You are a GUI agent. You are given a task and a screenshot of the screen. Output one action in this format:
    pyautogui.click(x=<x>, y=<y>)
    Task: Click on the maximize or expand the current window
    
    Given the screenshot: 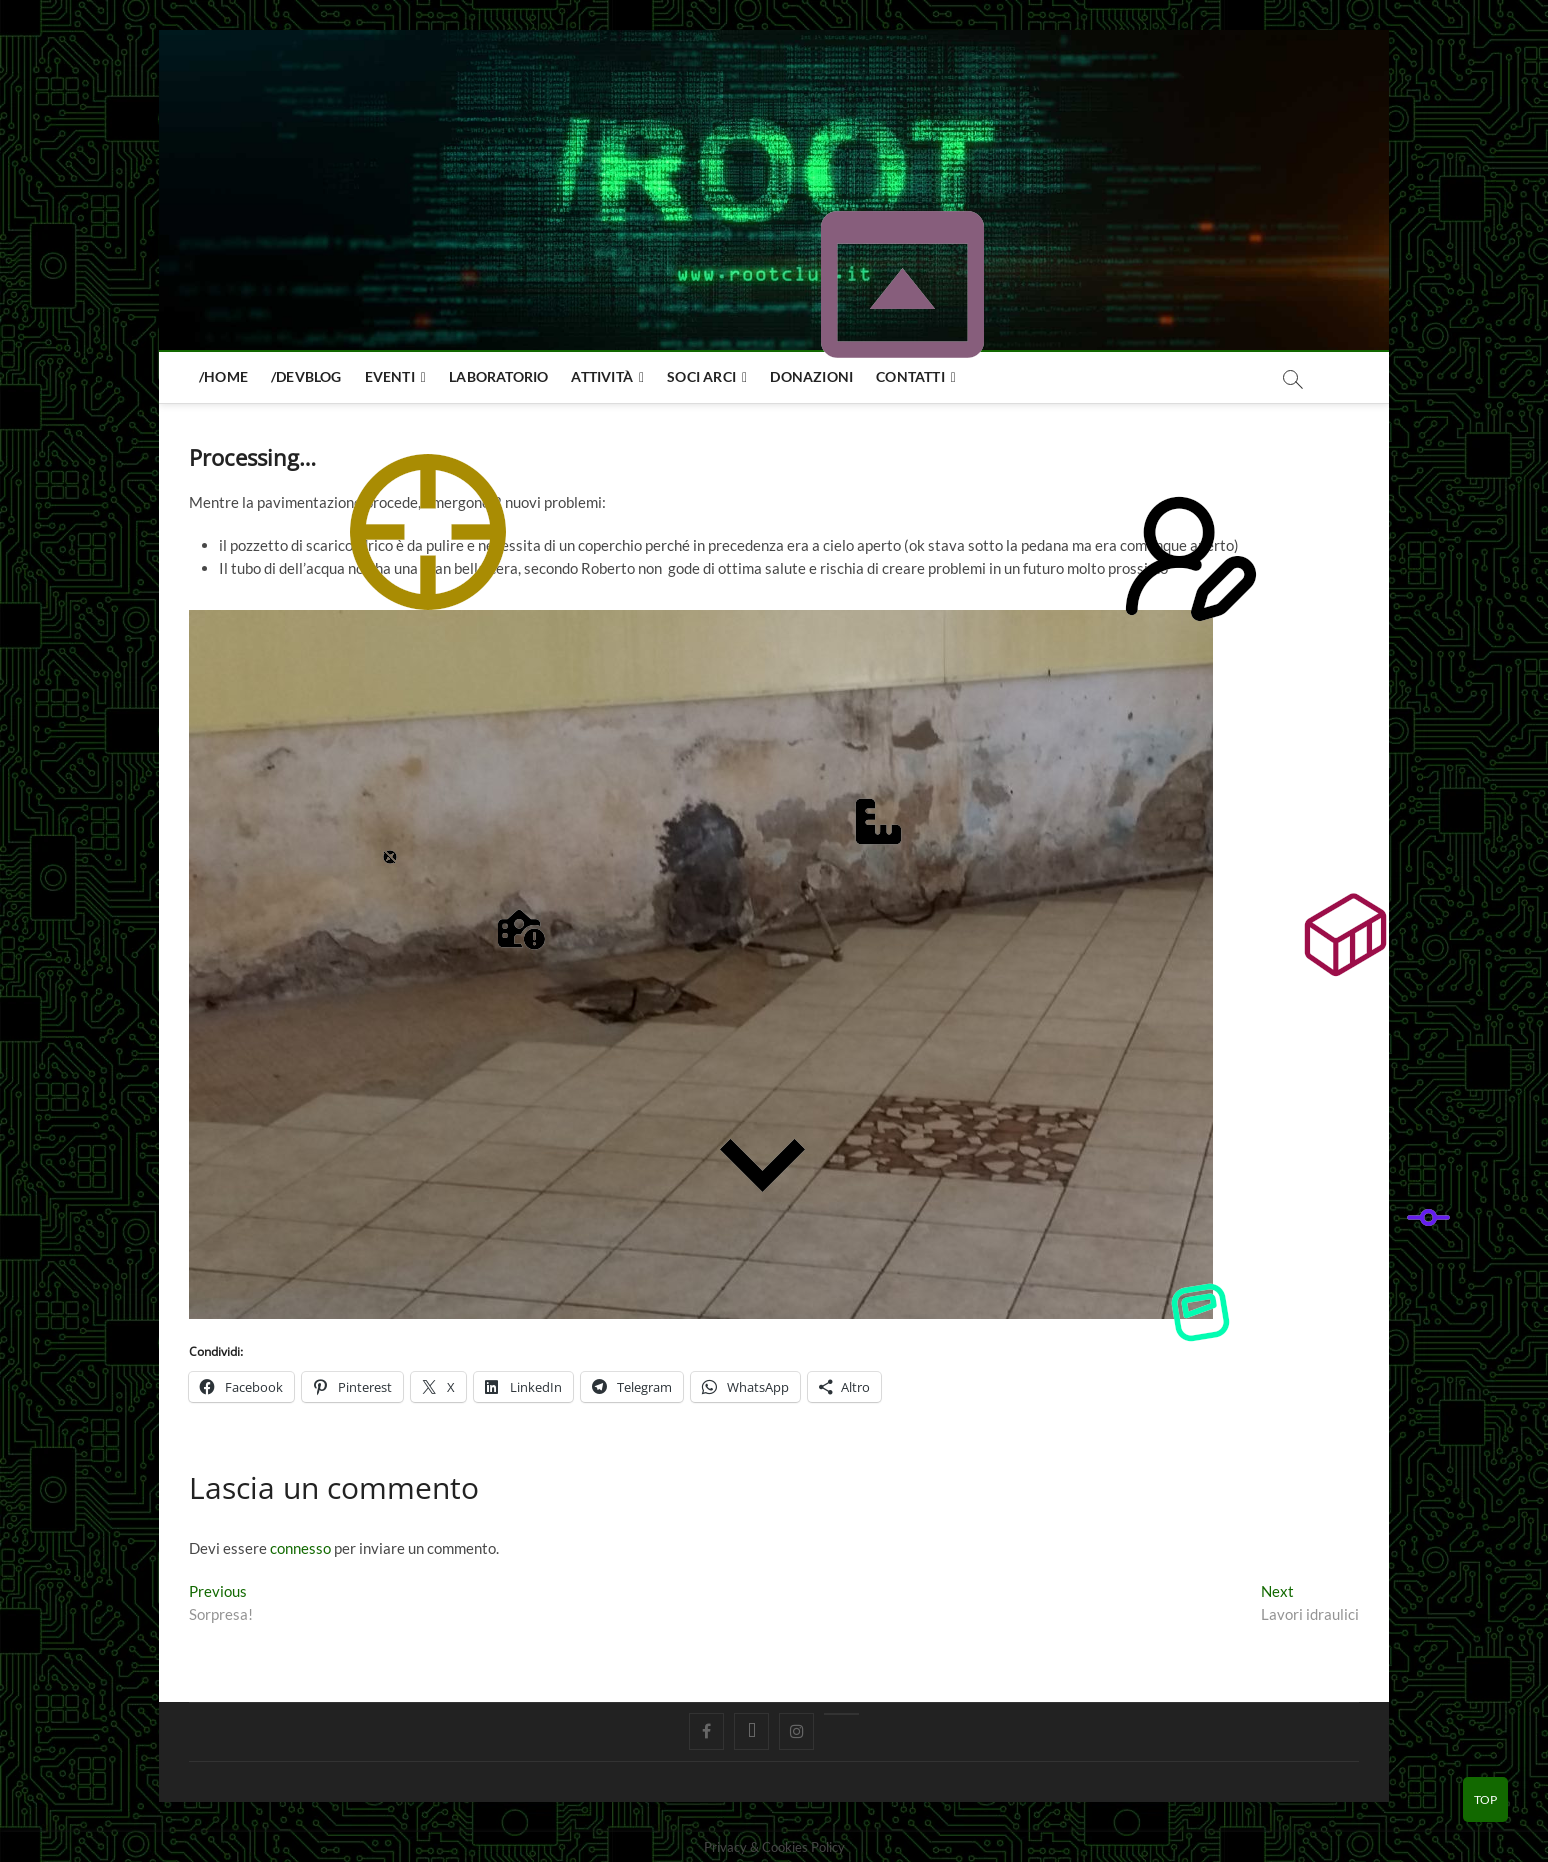 What is the action you would take?
    pyautogui.click(x=902, y=284)
    